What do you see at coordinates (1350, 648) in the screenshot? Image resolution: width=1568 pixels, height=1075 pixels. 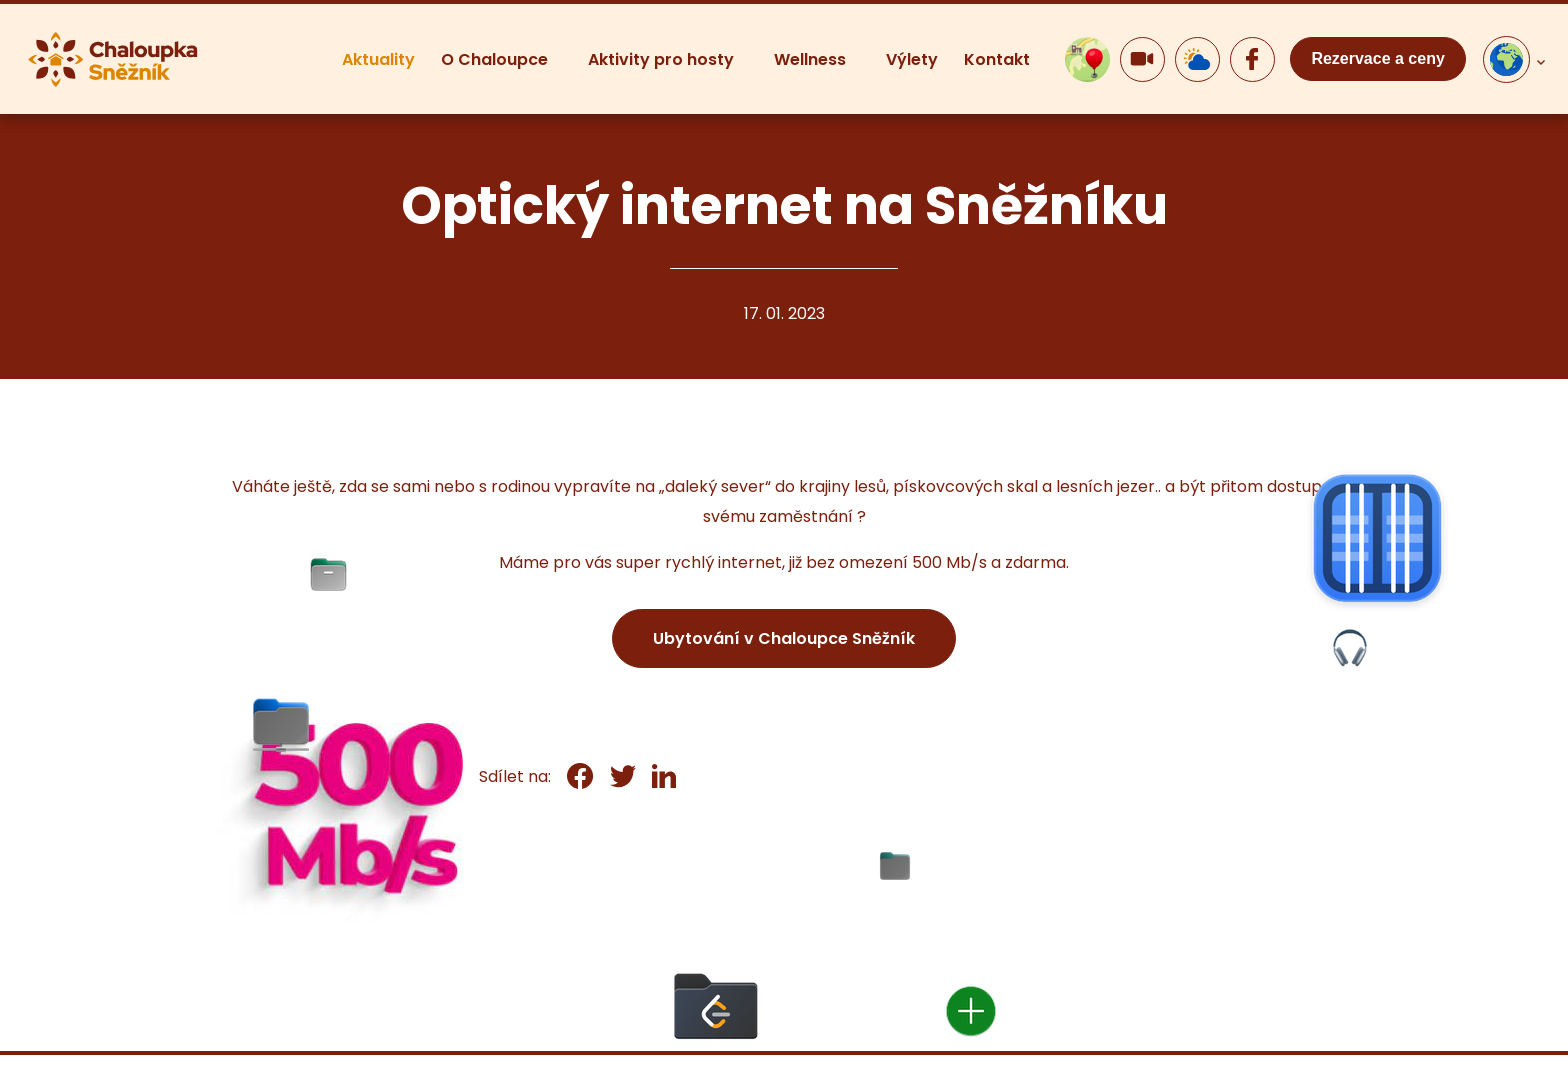 I see `bluetooth headphones connected` at bounding box center [1350, 648].